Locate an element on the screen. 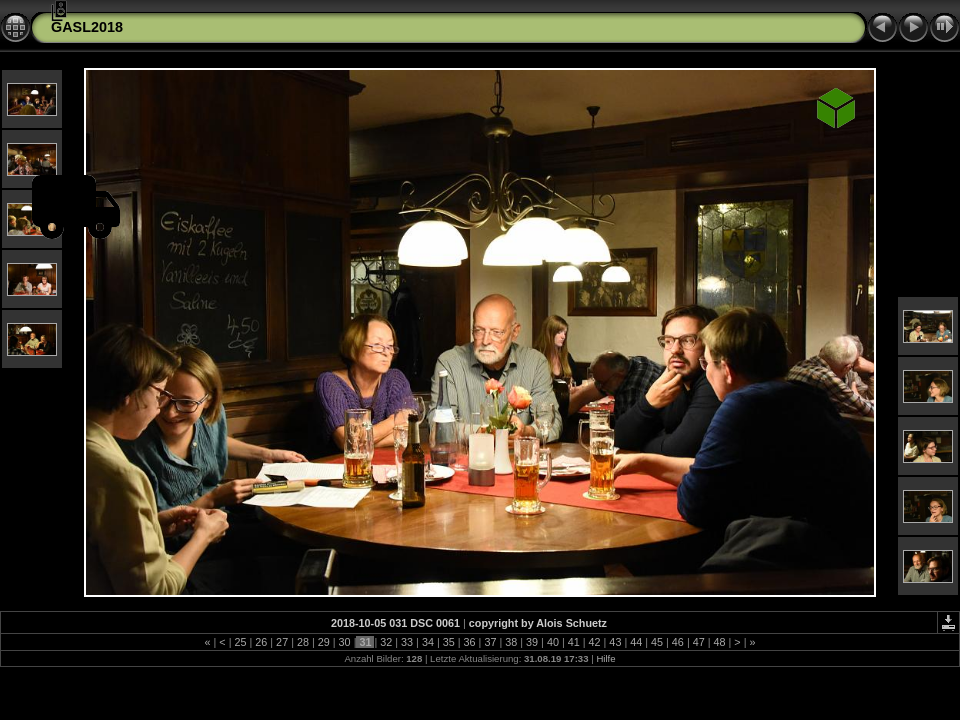  track your delivery status is located at coordinates (76, 207).